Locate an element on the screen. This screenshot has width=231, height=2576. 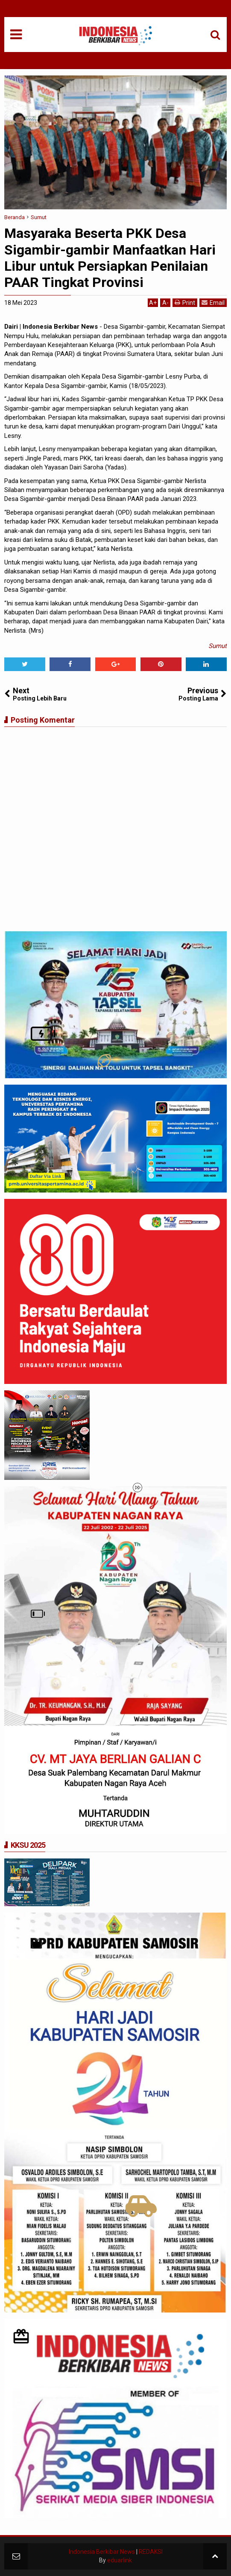
access vehicle or car-related features is located at coordinates (141, 2206).